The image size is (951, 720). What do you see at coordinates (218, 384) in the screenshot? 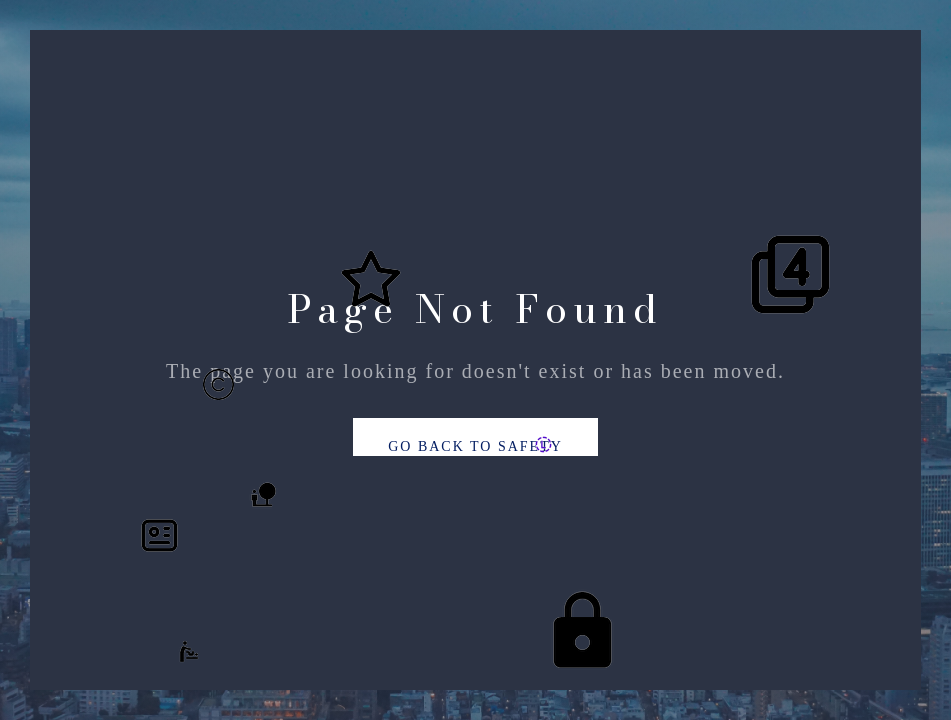
I see `indicates copyrighted content` at bounding box center [218, 384].